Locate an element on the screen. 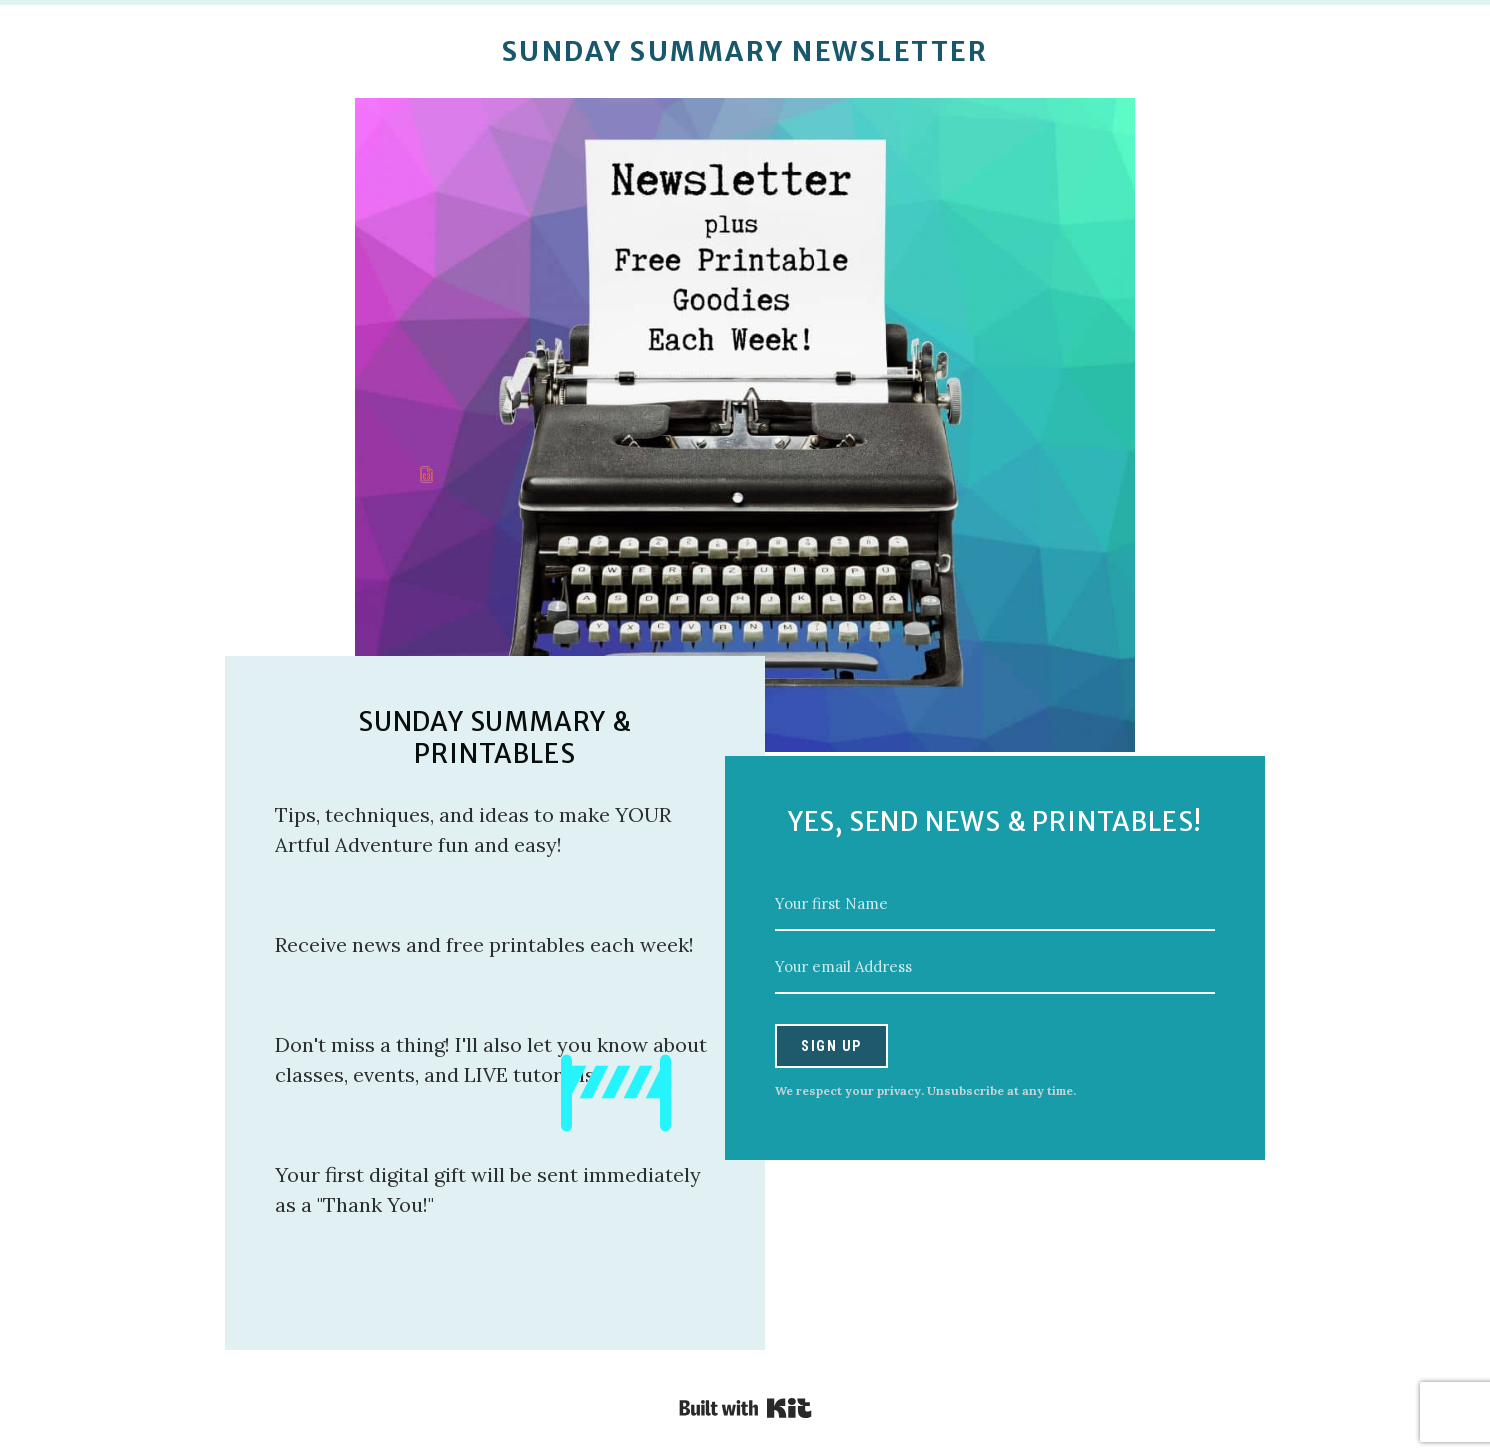 The width and height of the screenshot is (1490, 1456). indicates a road closure or blocked route is located at coordinates (616, 1093).